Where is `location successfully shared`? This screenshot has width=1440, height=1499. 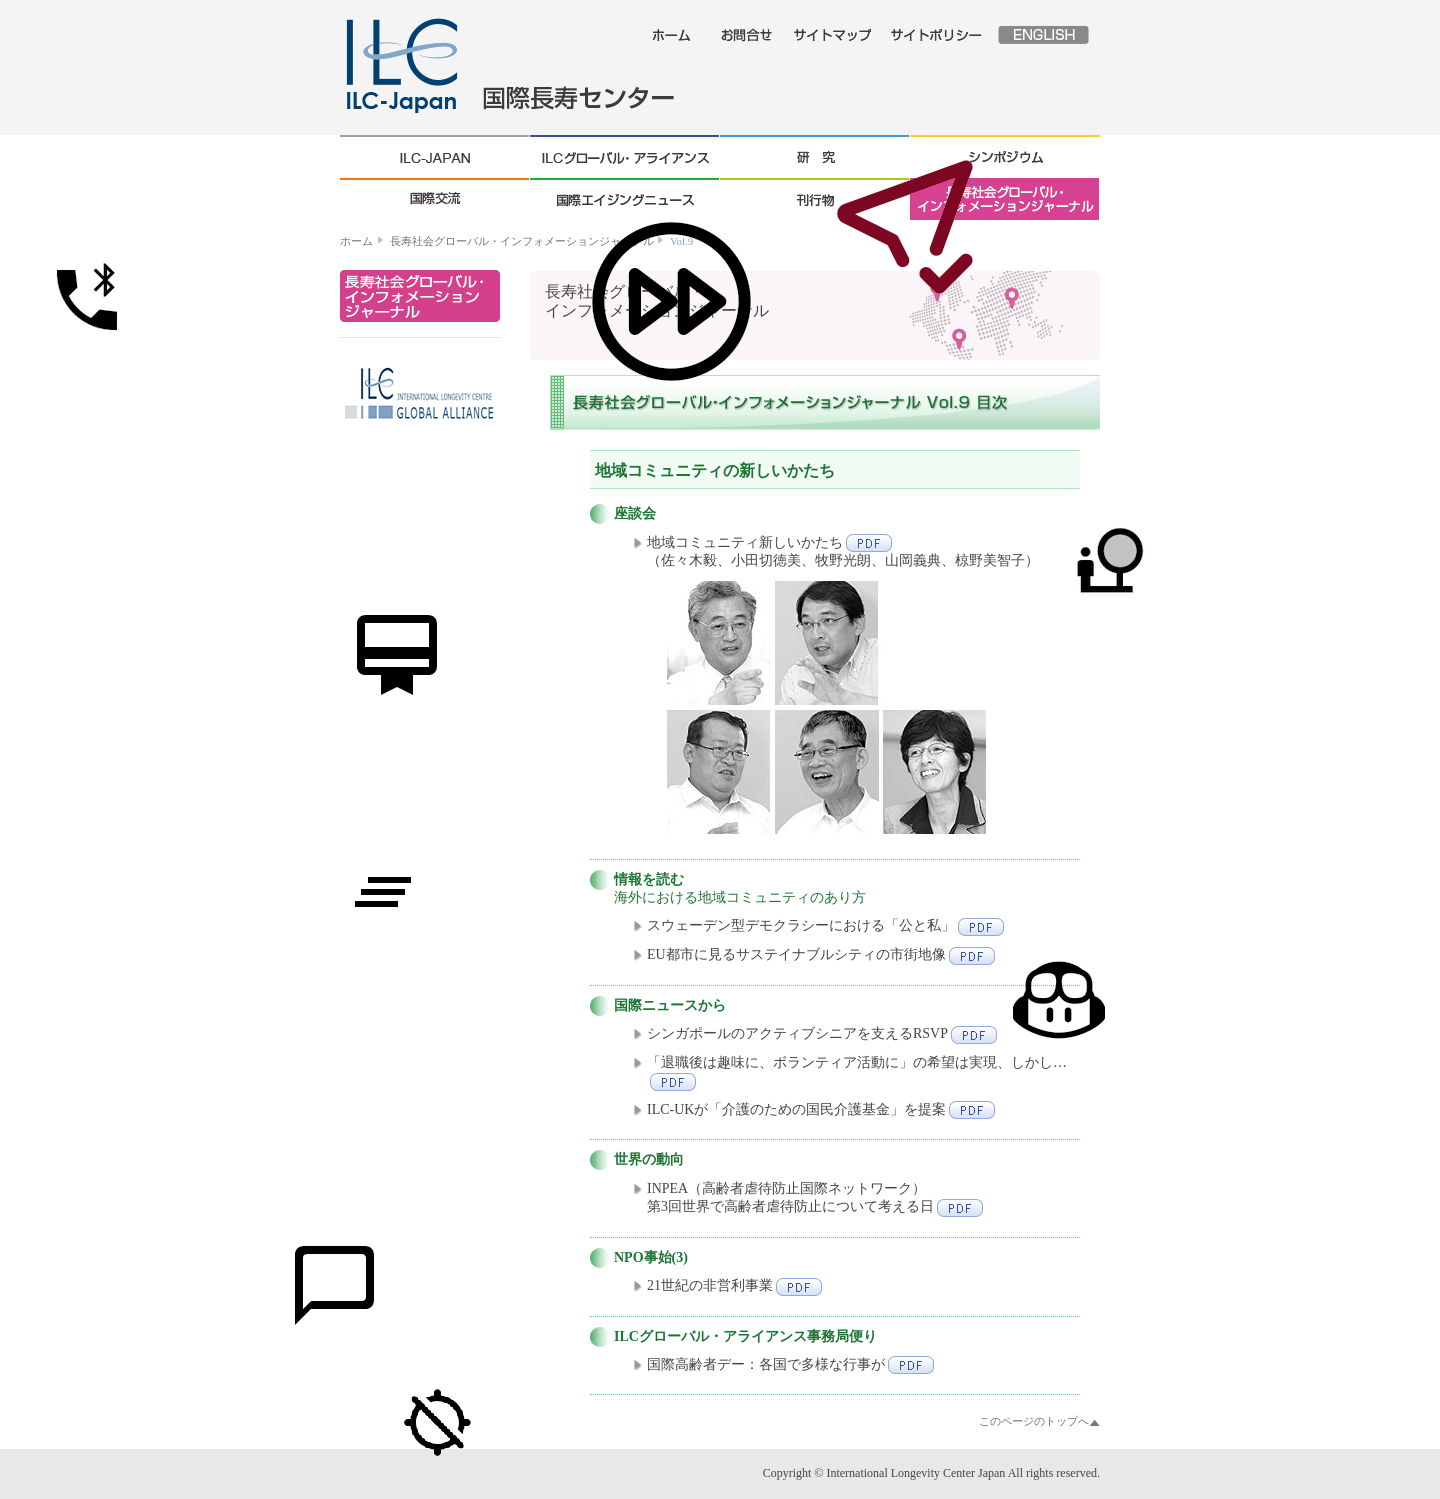 location successfully shared is located at coordinates (906, 227).